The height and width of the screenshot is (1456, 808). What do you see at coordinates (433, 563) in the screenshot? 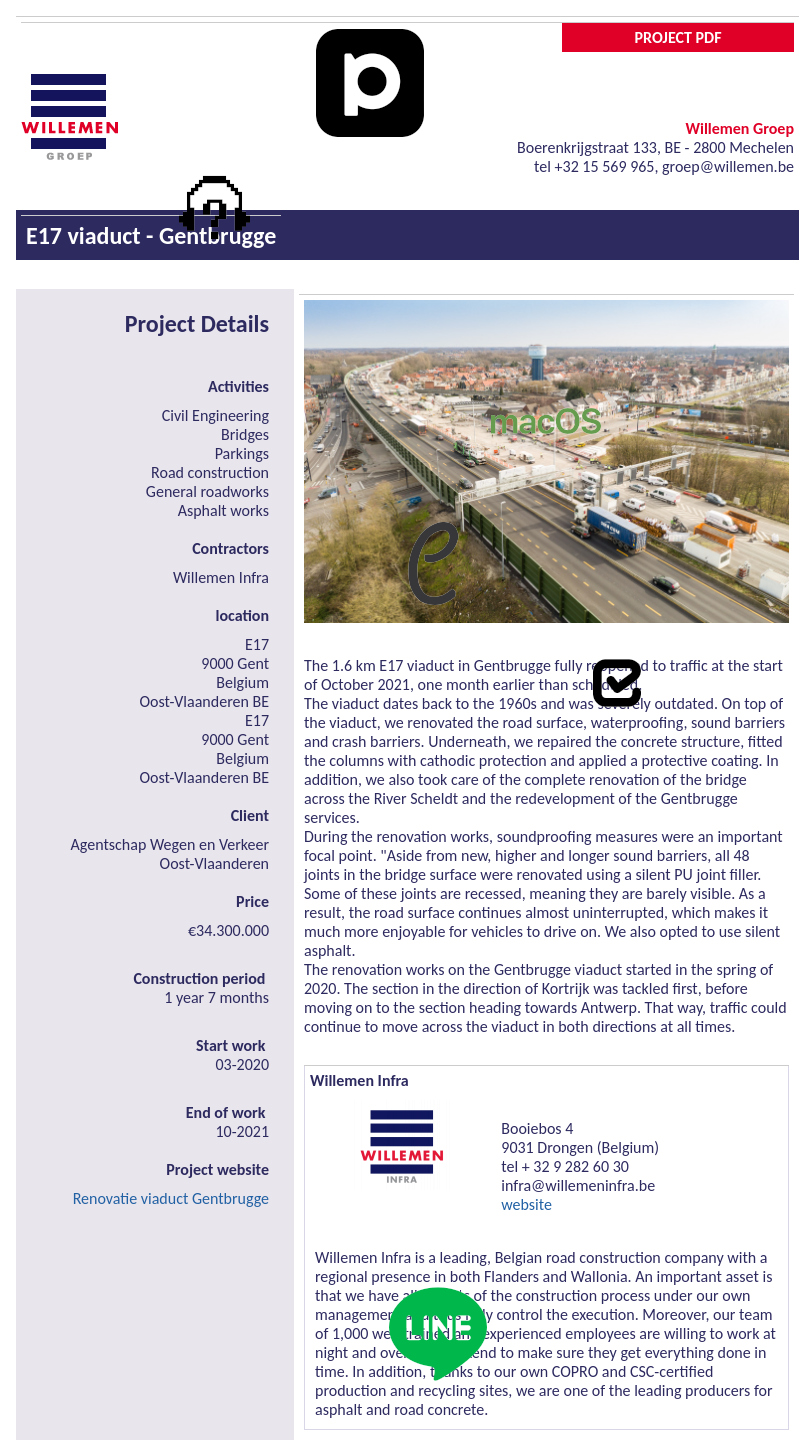
I see `open calibre-web ebook management app` at bounding box center [433, 563].